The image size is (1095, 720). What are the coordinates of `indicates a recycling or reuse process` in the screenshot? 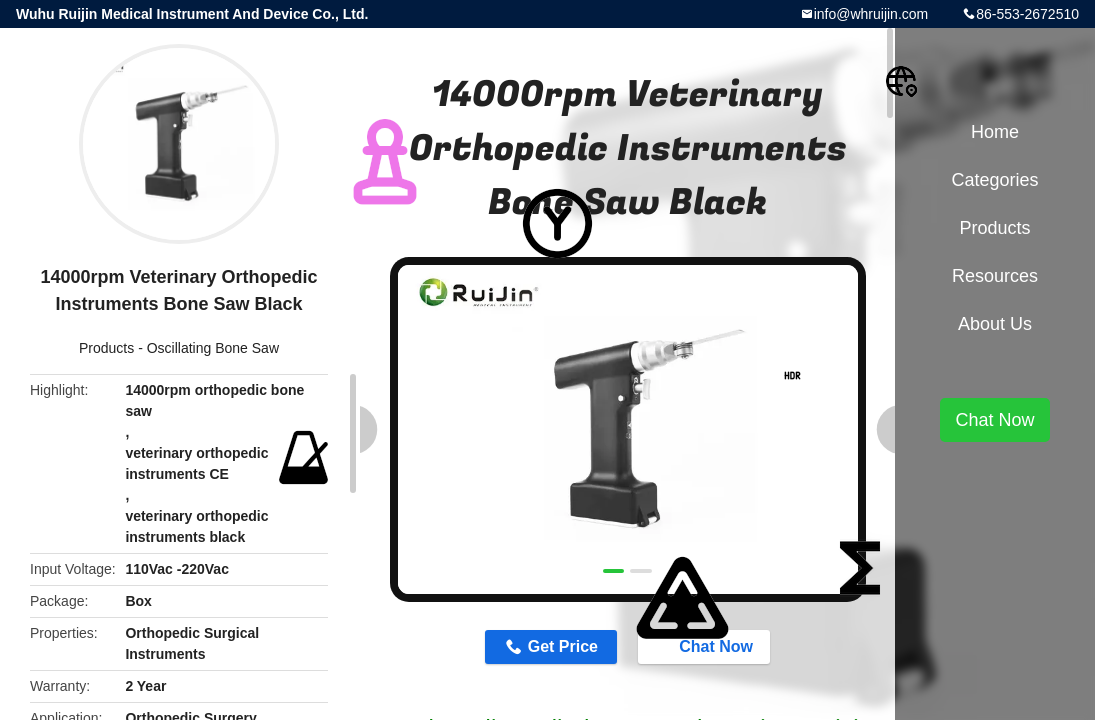 It's located at (682, 599).